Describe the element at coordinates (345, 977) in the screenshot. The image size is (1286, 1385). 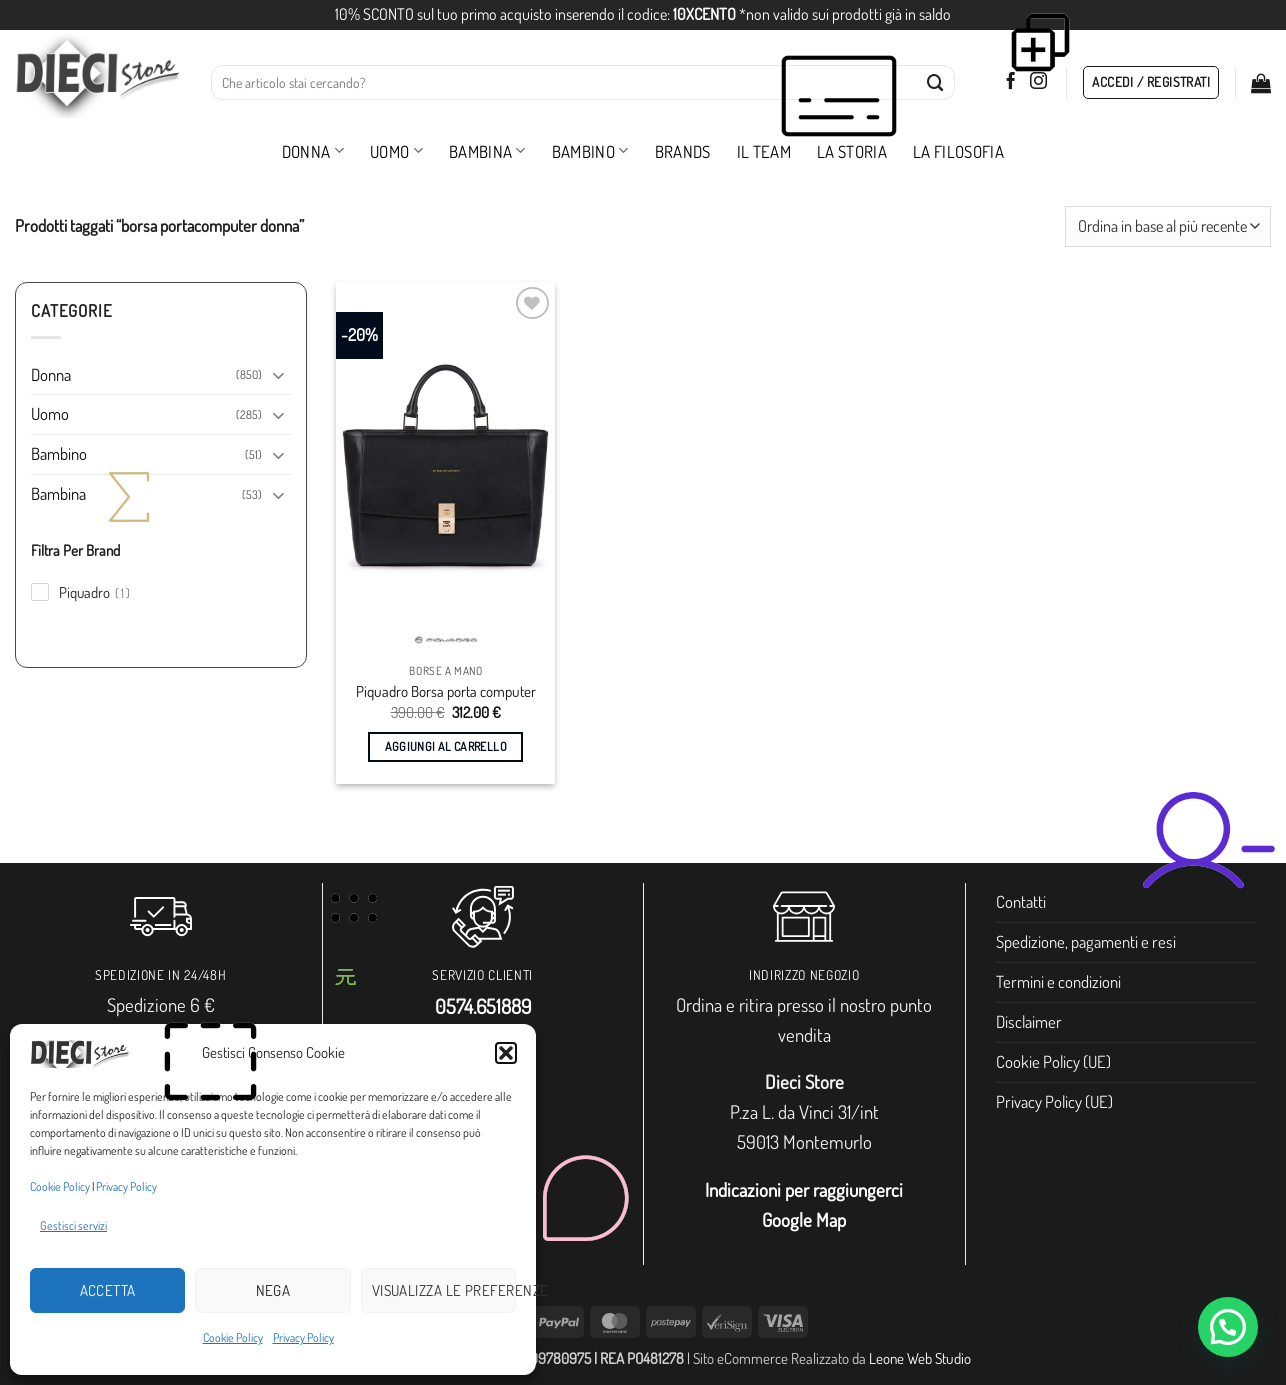
I see `view prices in chinese yuan` at that location.